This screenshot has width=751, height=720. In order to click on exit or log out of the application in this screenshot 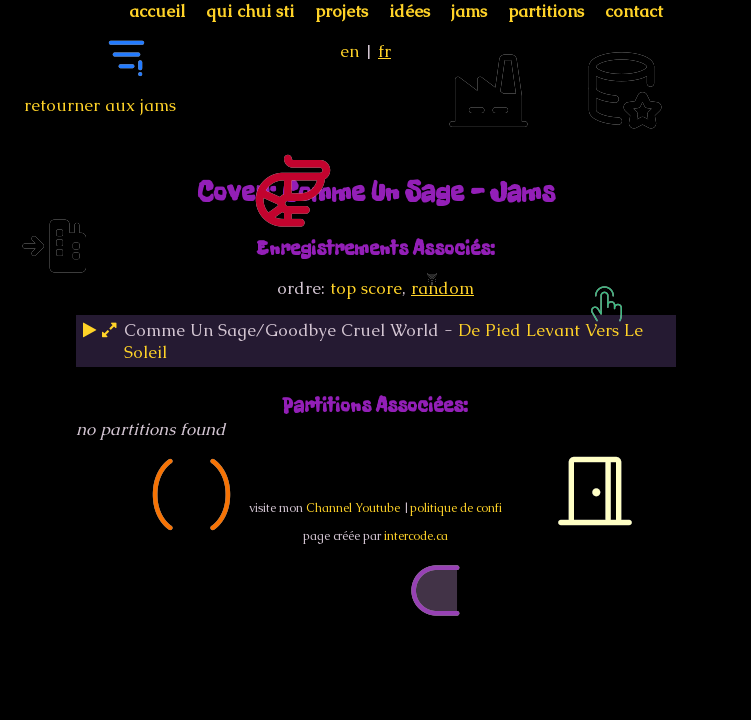, I will do `click(595, 491)`.